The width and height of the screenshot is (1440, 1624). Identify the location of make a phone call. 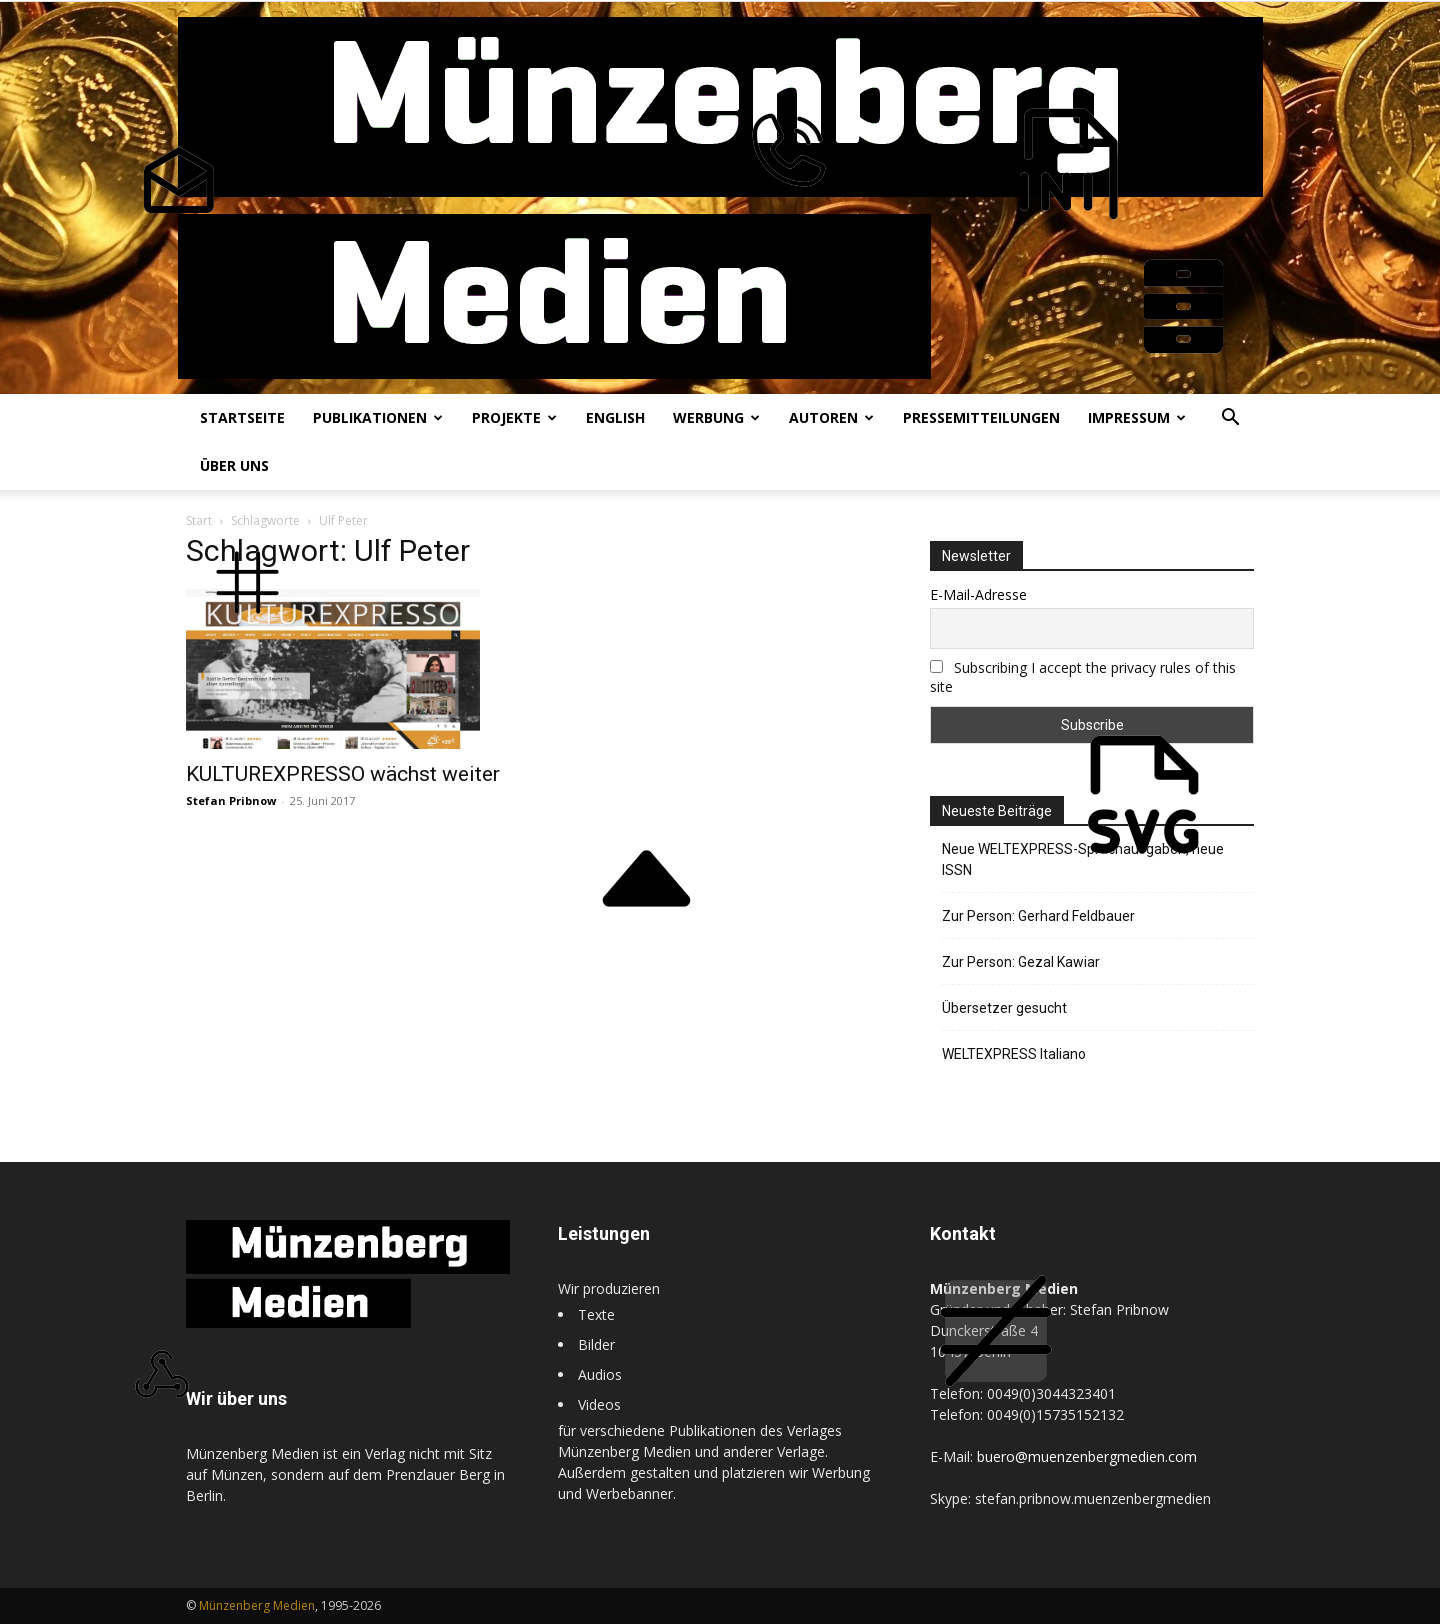
(790, 148).